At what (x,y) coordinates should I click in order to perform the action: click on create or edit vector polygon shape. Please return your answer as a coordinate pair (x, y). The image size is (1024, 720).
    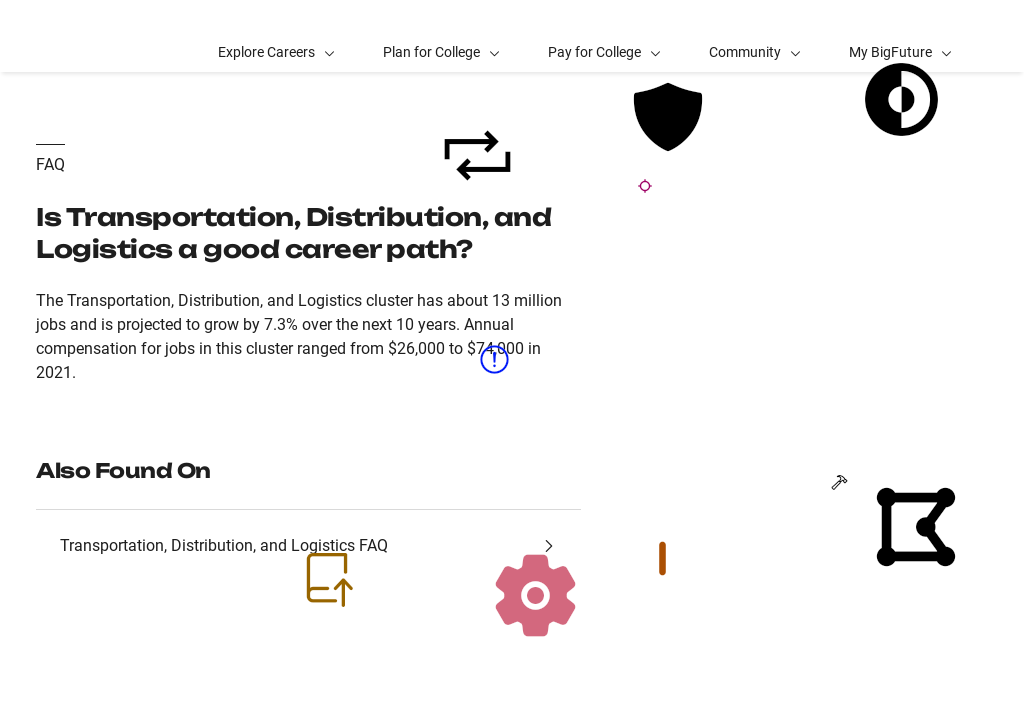
    Looking at the image, I should click on (916, 527).